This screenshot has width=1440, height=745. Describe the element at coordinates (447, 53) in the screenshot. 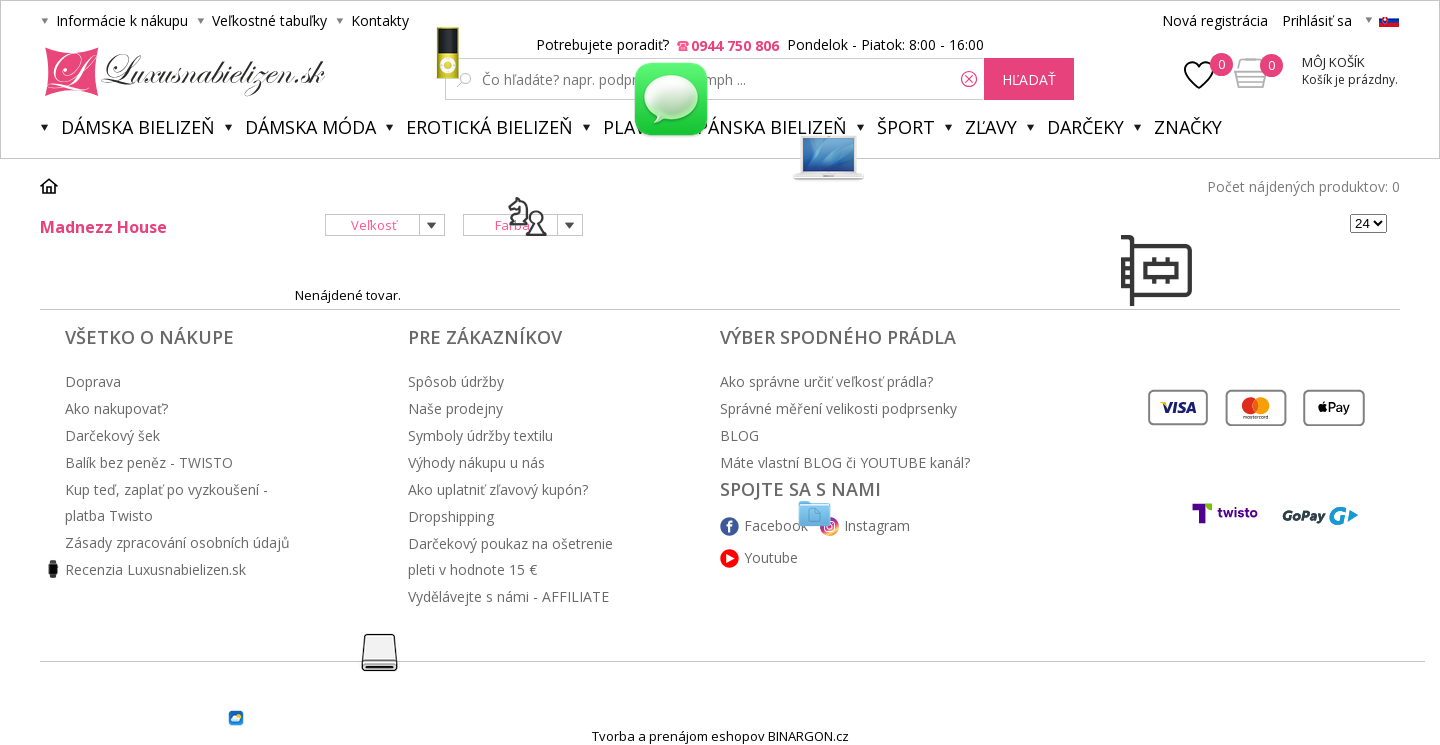

I see `iPod nano device in yellow` at that location.